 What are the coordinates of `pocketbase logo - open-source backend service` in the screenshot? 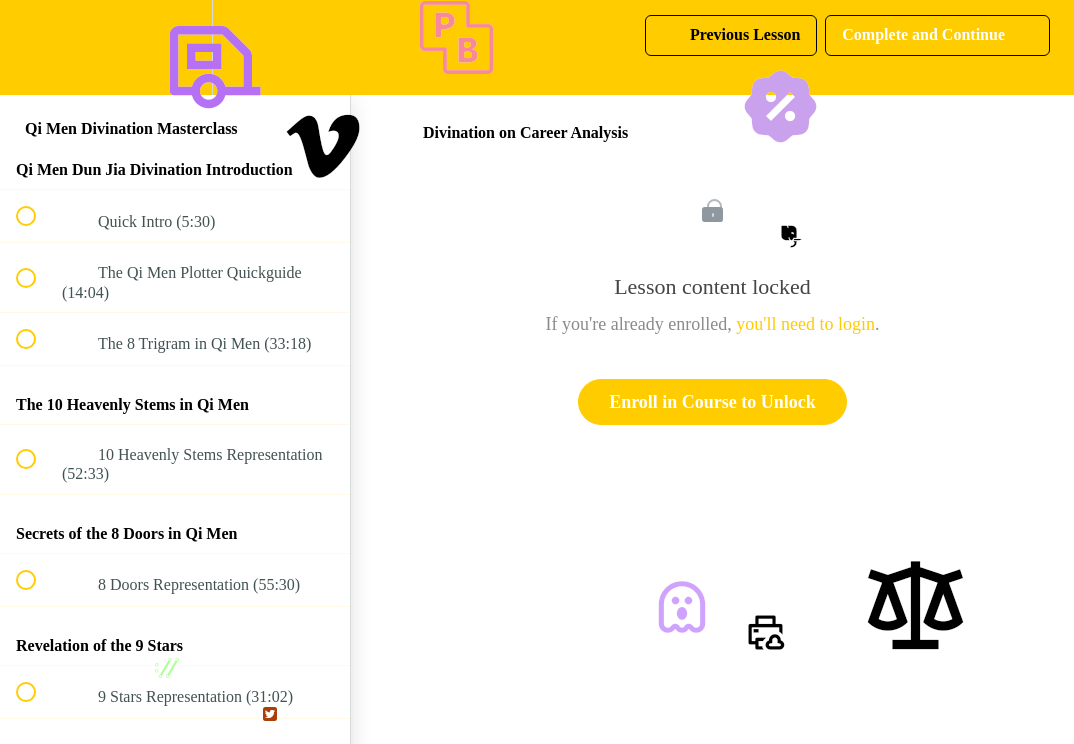 It's located at (456, 37).